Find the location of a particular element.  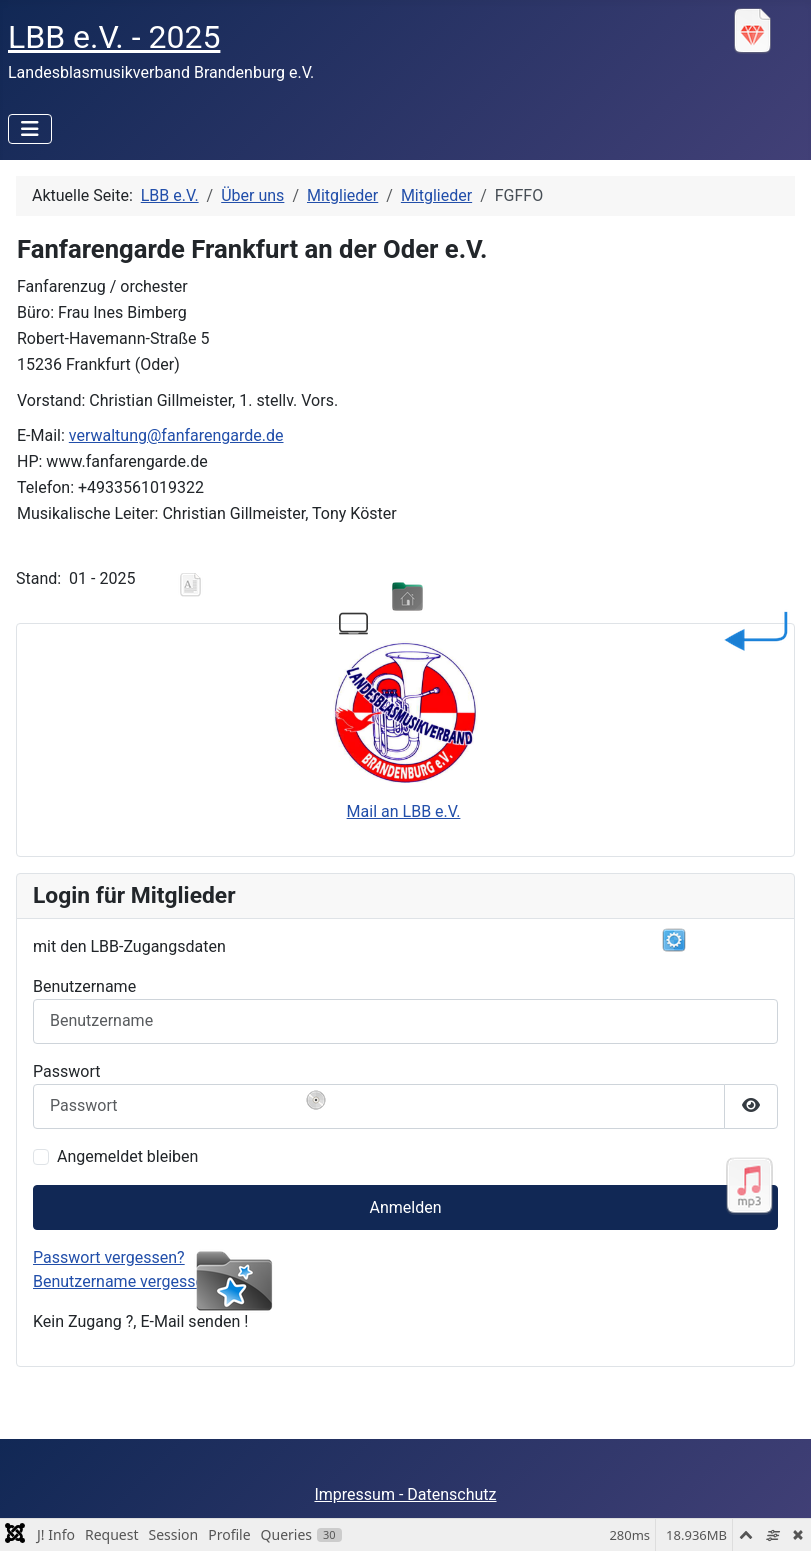

access cd/dvd drive is located at coordinates (316, 1100).